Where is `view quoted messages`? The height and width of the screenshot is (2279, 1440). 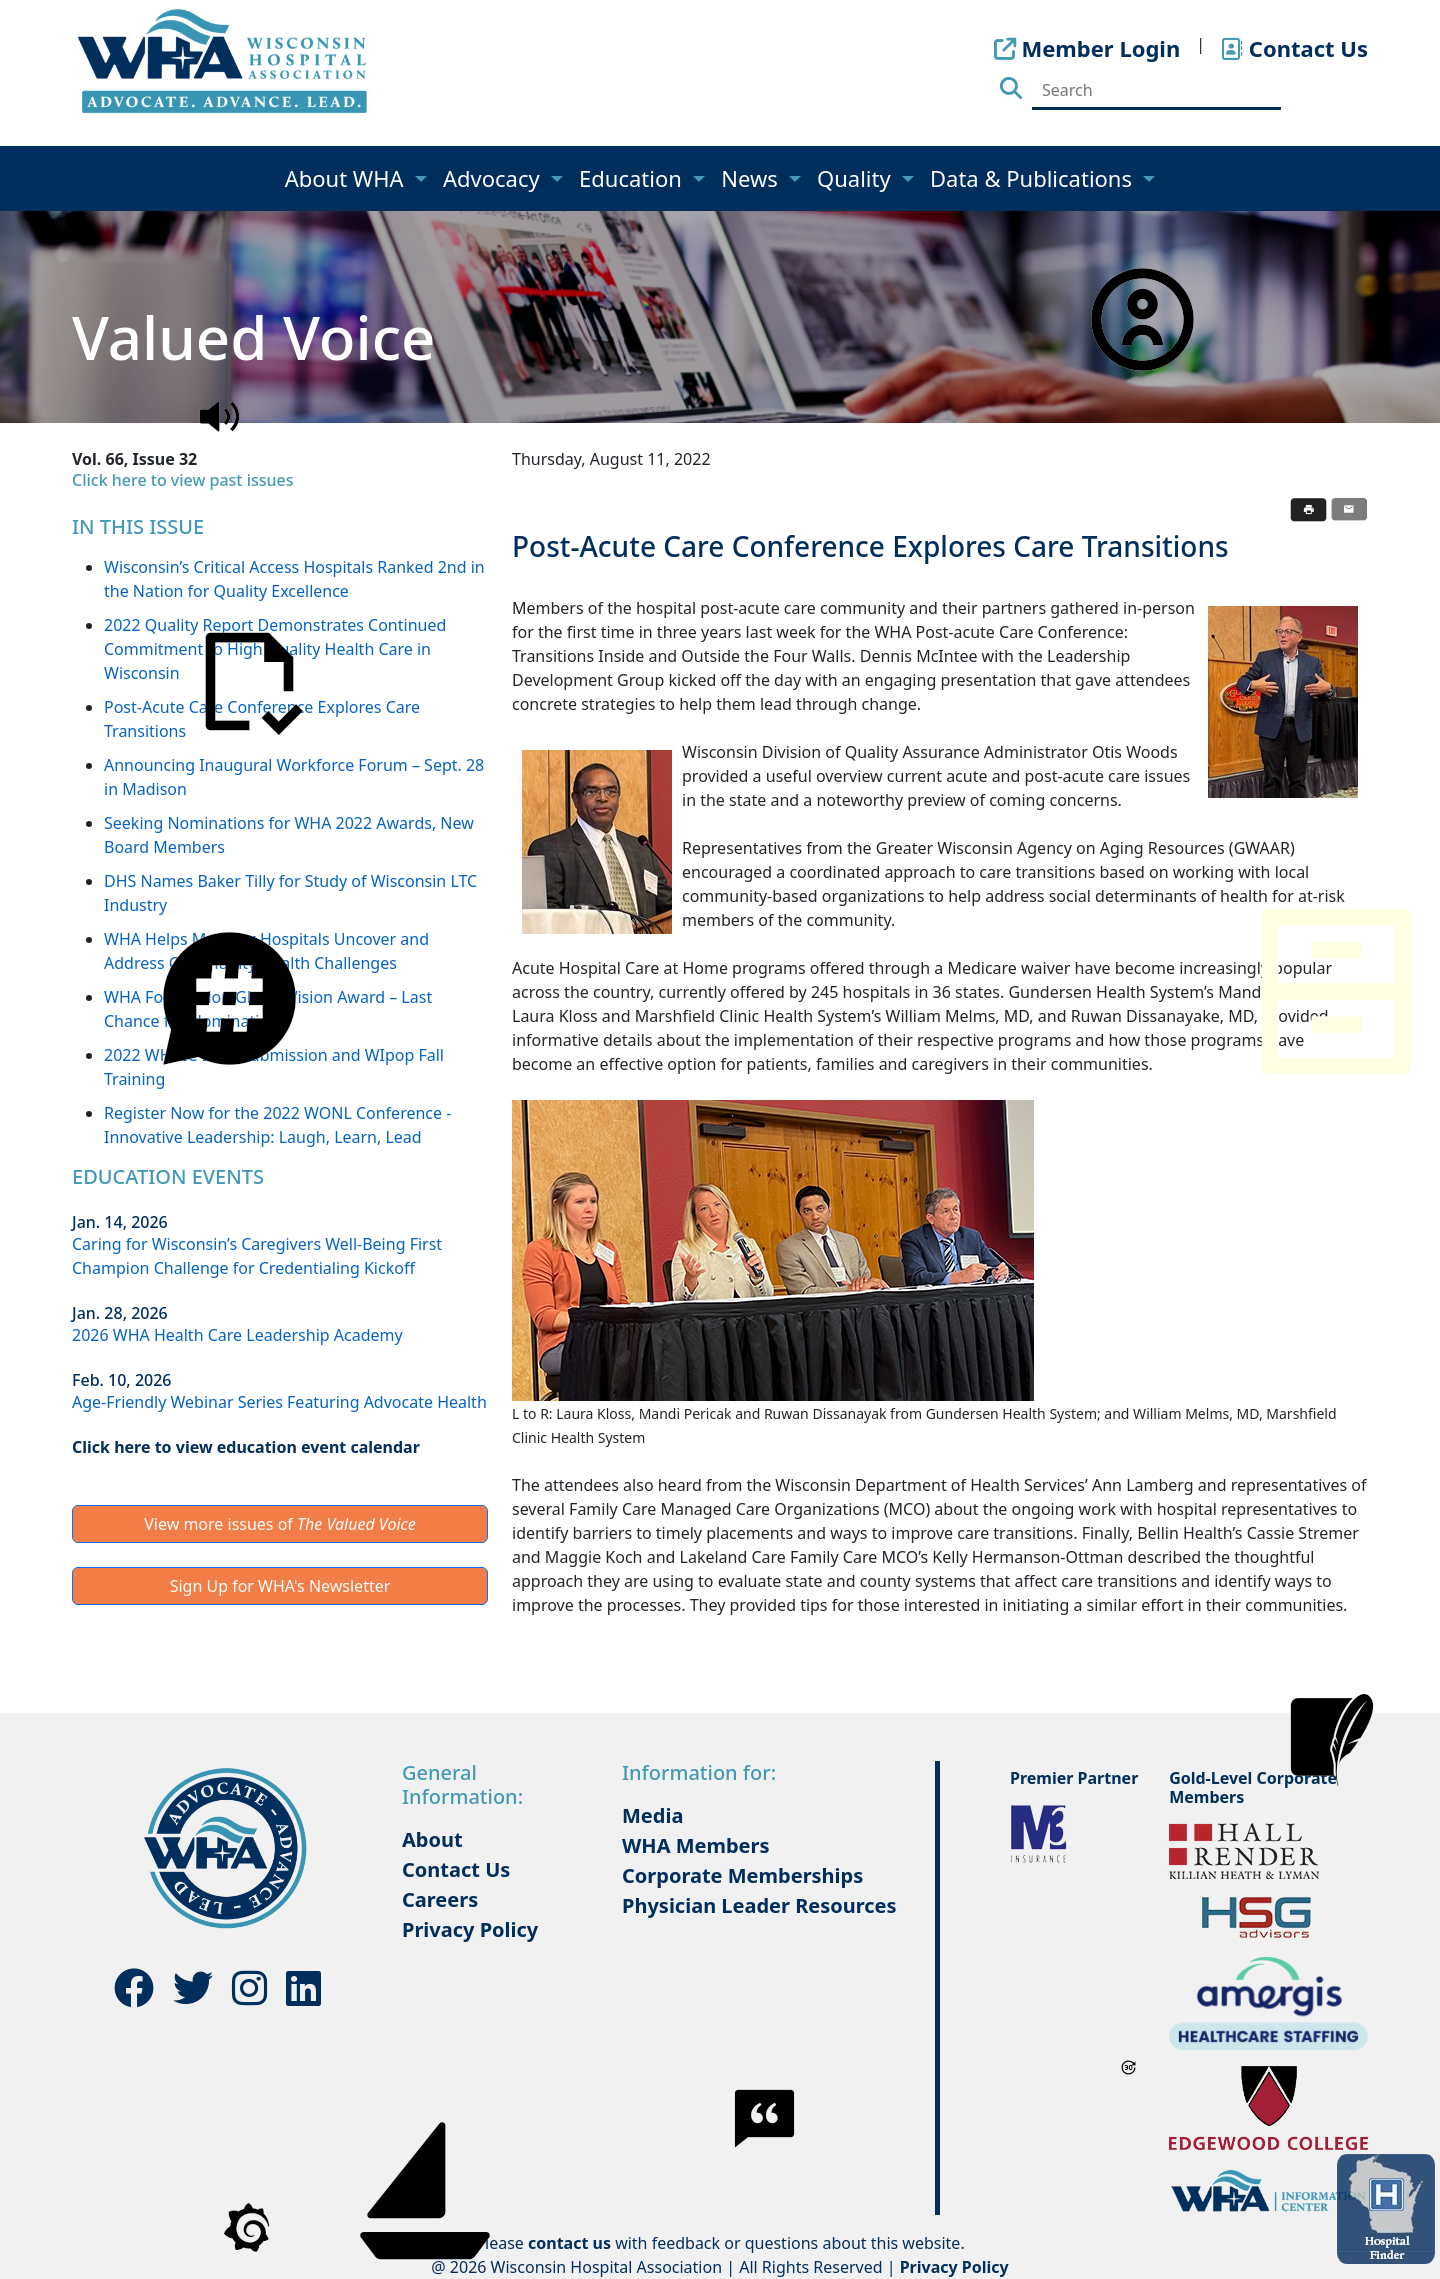 view quoted messages is located at coordinates (764, 2116).